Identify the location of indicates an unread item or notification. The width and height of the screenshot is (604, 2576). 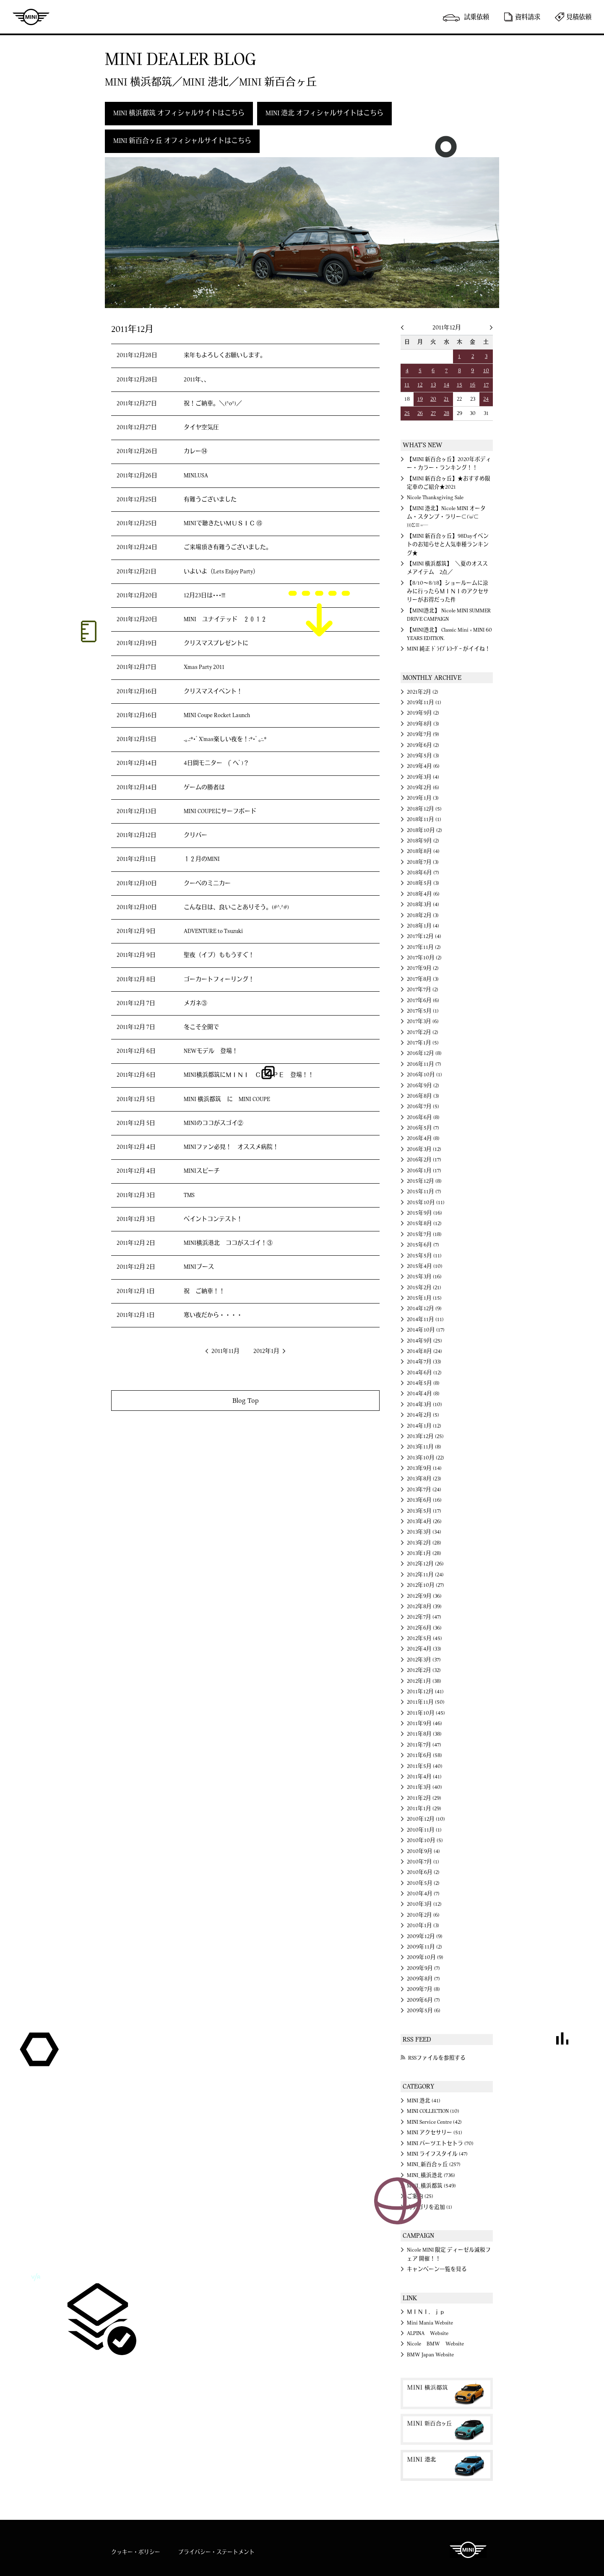
(446, 147).